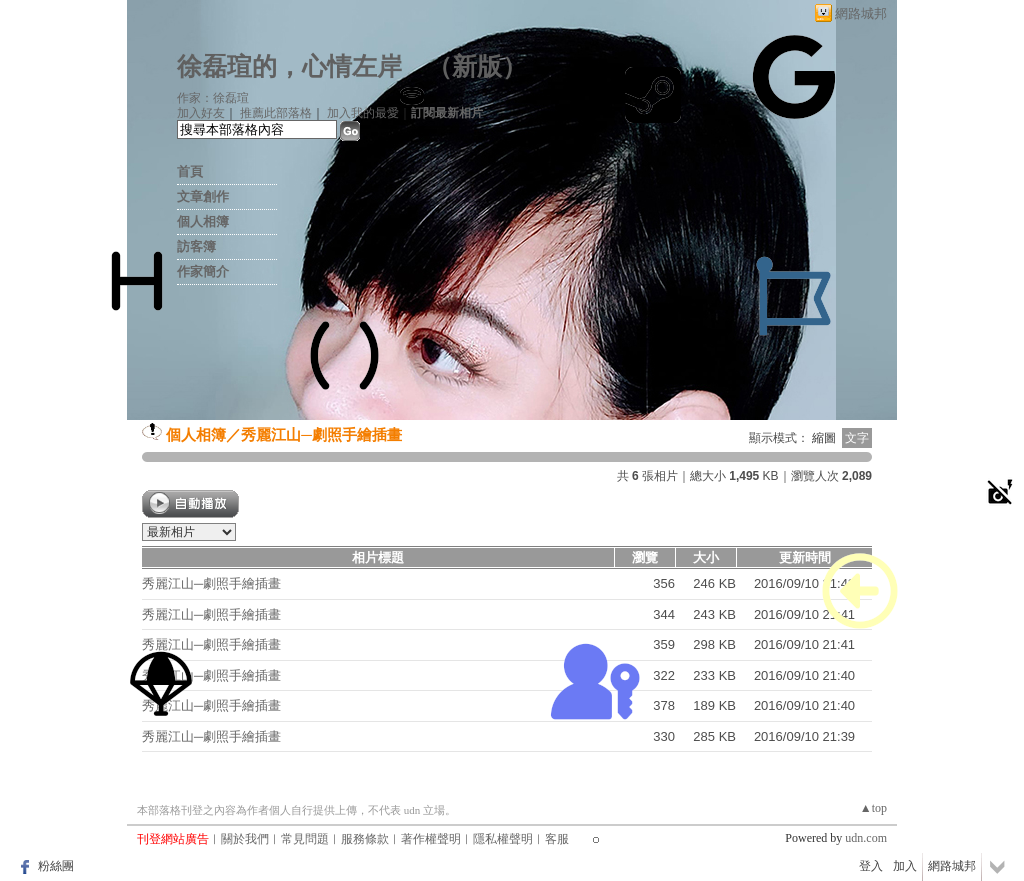 This screenshot has height=881, width=1024. Describe the element at coordinates (412, 96) in the screenshot. I see `indicates a ring or jewelry item` at that location.